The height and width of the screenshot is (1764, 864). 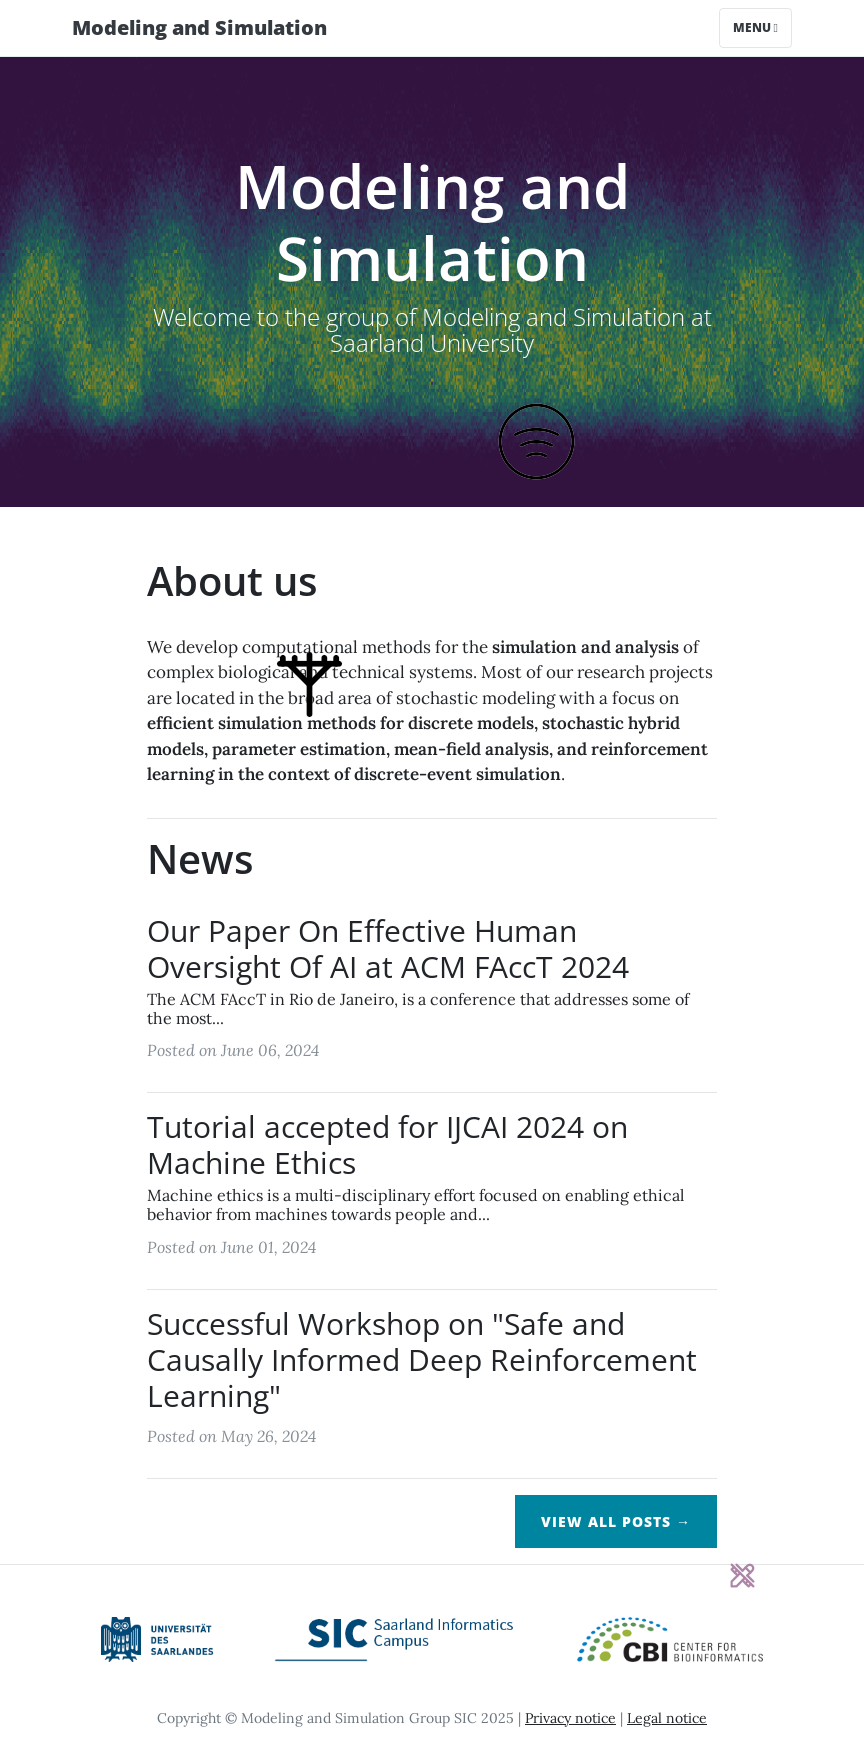 I want to click on open Spotify, so click(x=536, y=441).